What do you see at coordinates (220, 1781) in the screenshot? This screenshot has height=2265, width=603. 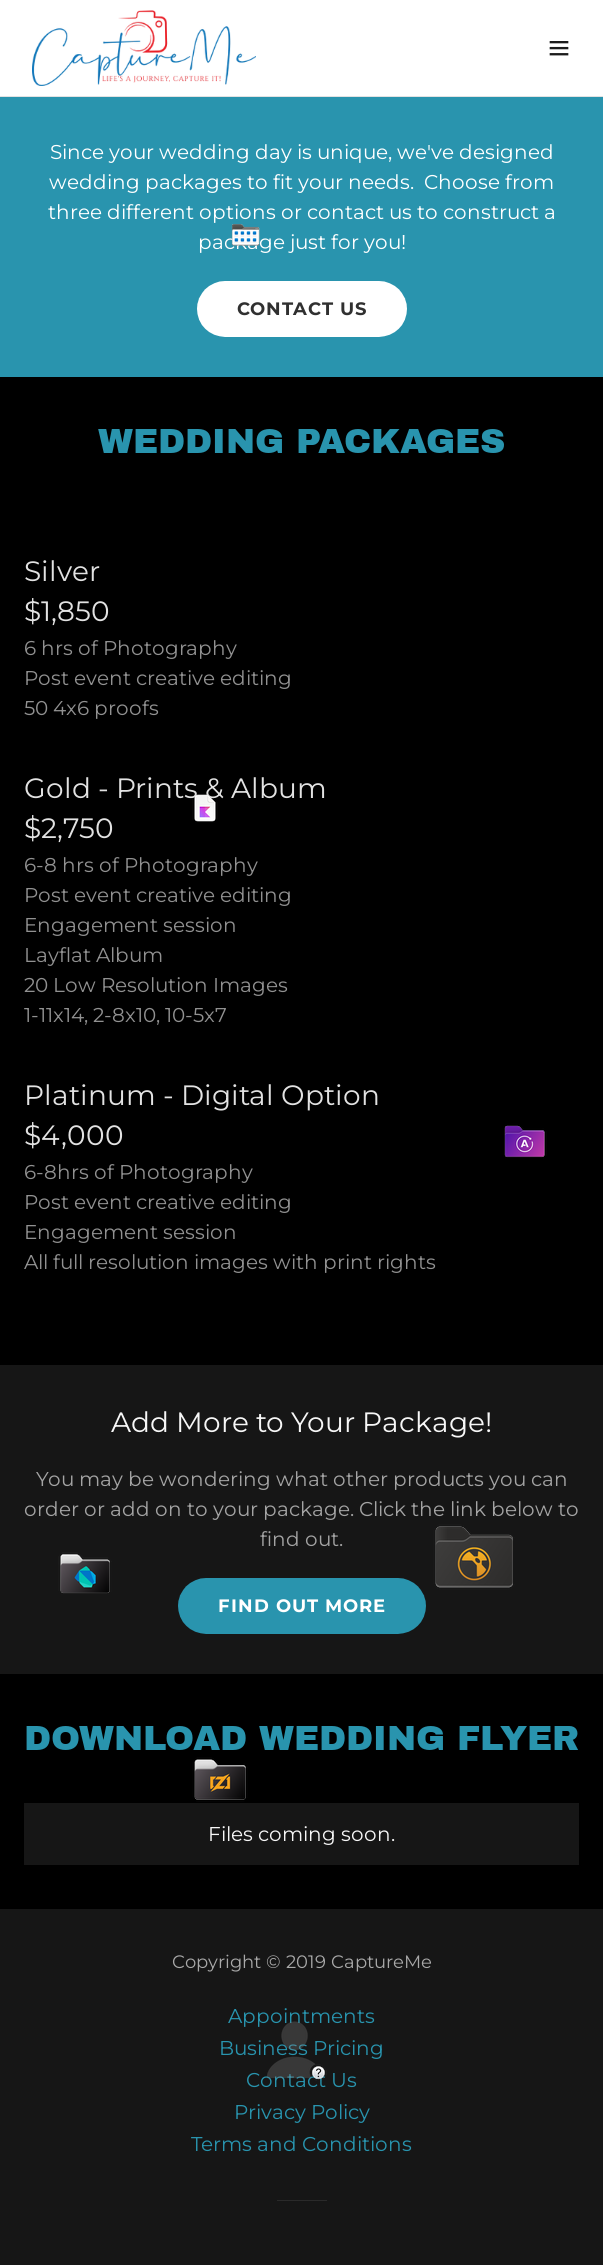 I see `open folder containing zig programming language files` at bounding box center [220, 1781].